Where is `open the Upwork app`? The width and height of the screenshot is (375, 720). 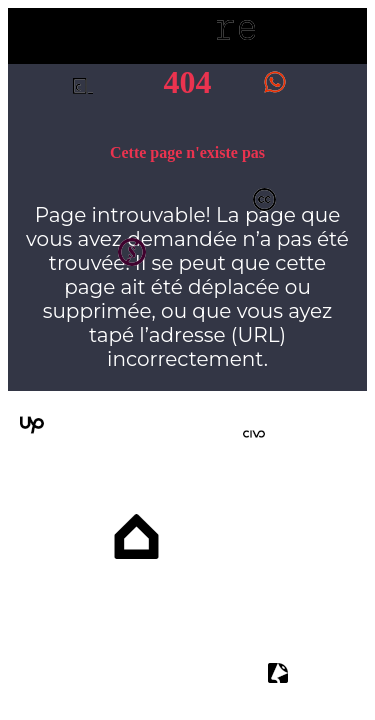 open the Upwork app is located at coordinates (32, 425).